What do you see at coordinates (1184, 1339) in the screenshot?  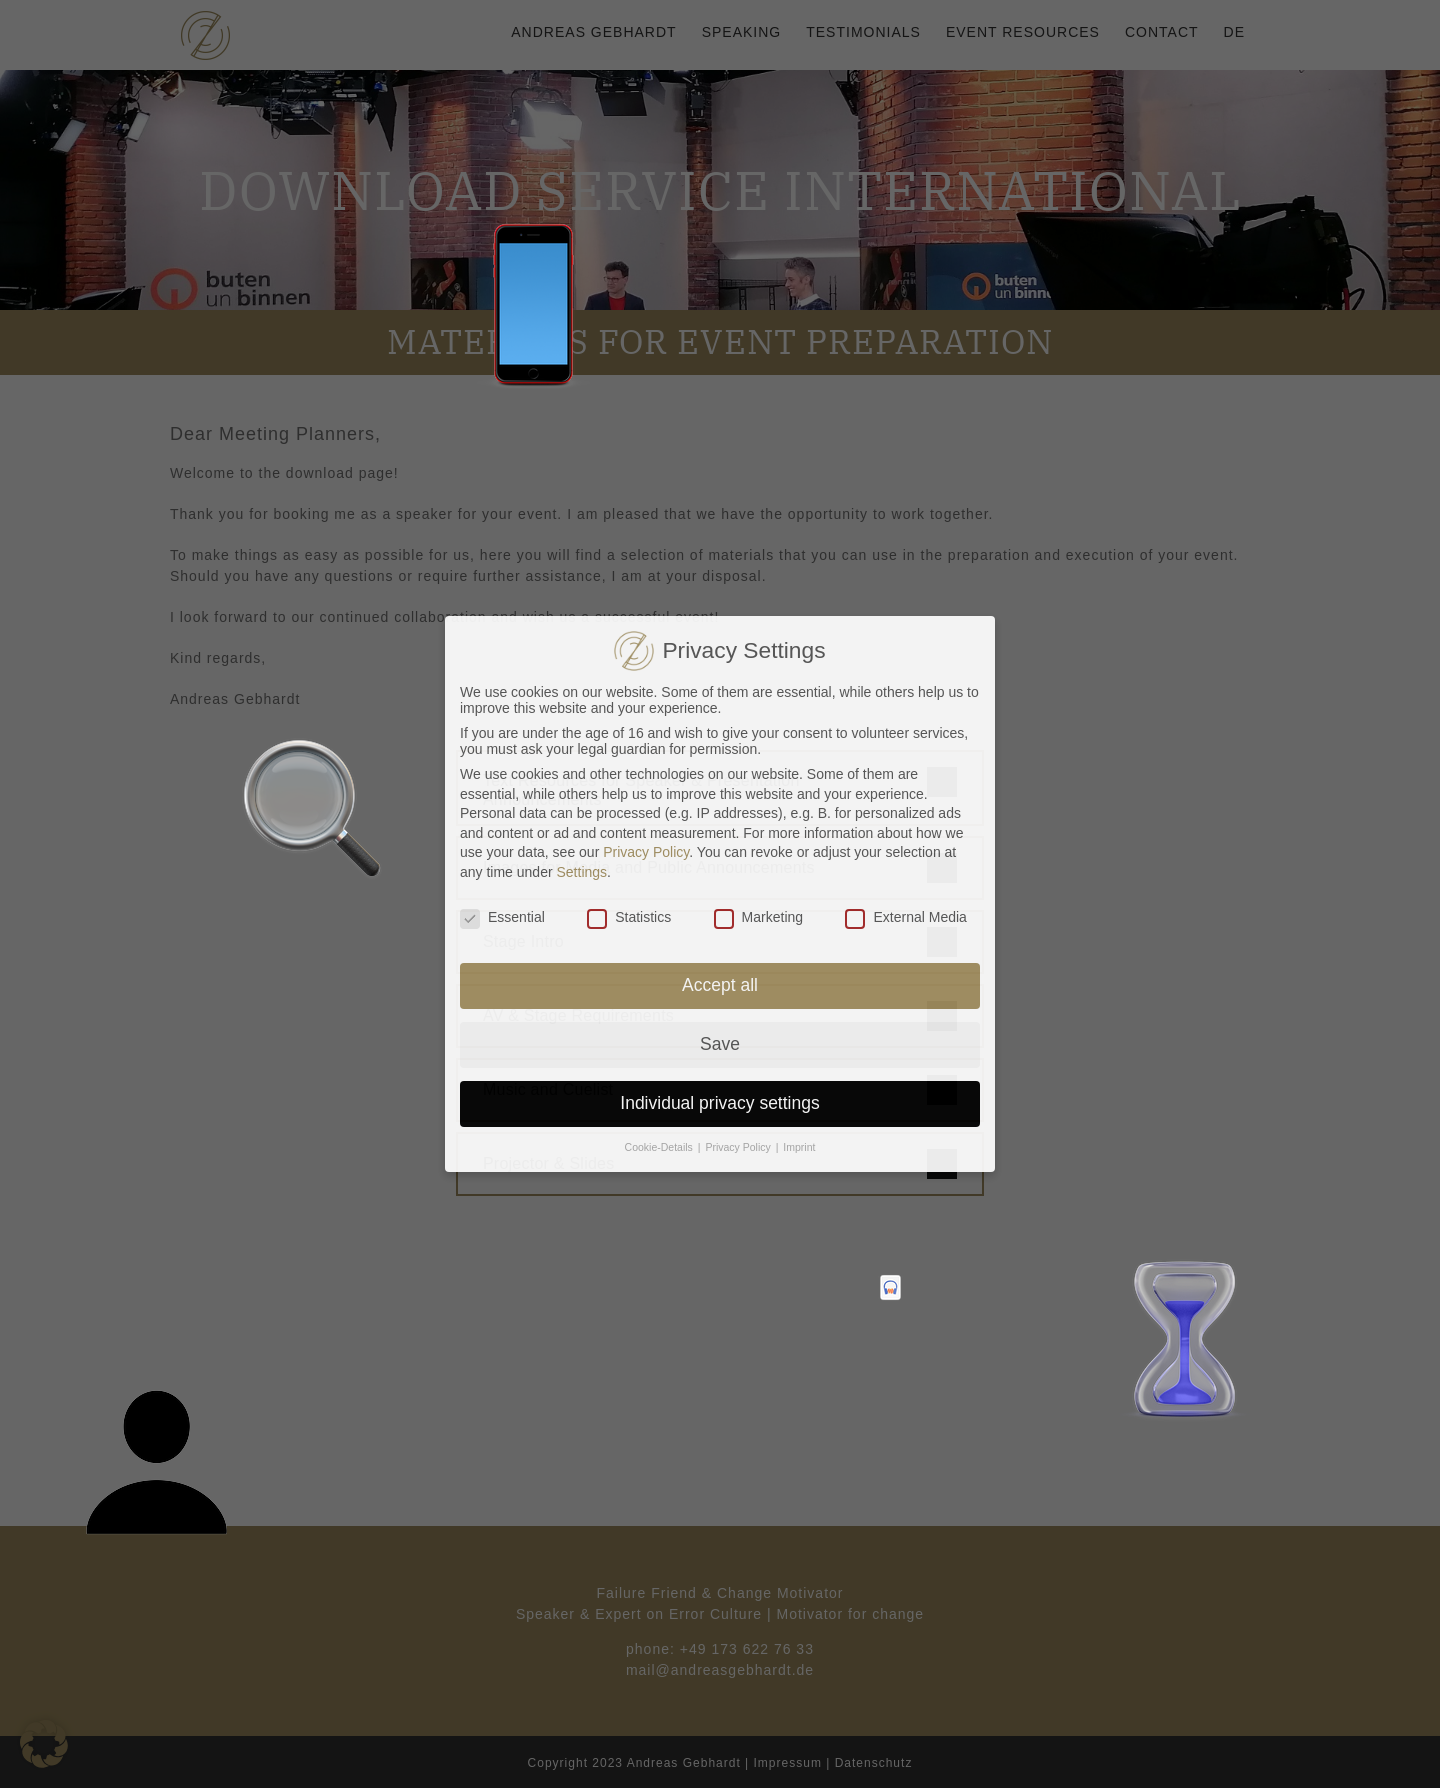 I see `view your screen time usage statistics` at bounding box center [1184, 1339].